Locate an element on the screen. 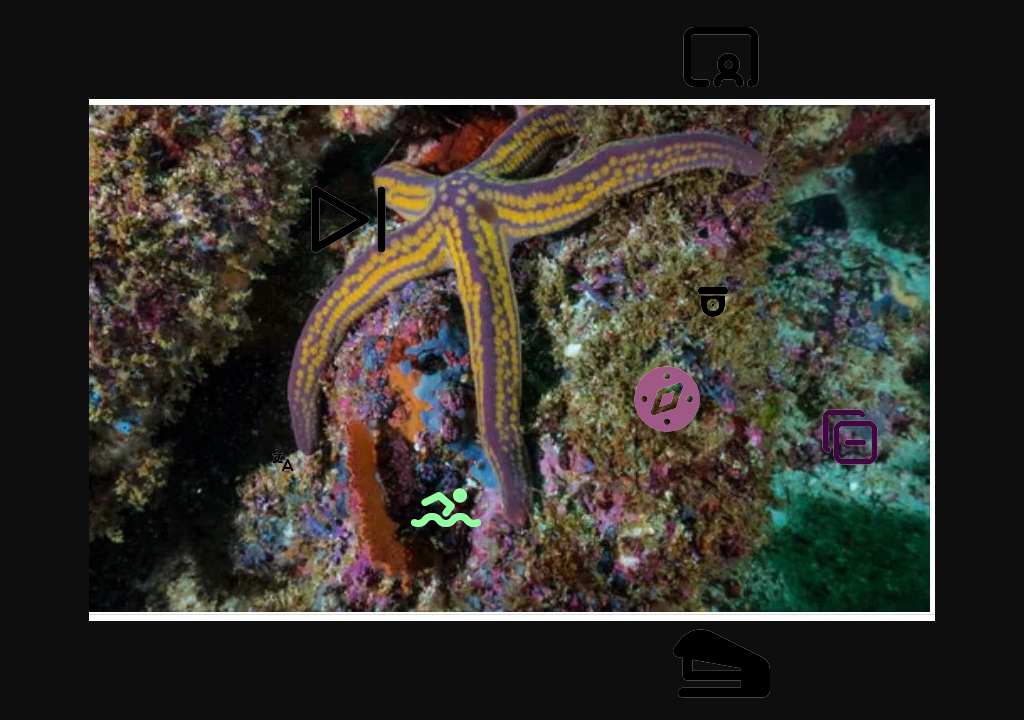 The image size is (1024, 720). access navigation or directions is located at coordinates (667, 399).